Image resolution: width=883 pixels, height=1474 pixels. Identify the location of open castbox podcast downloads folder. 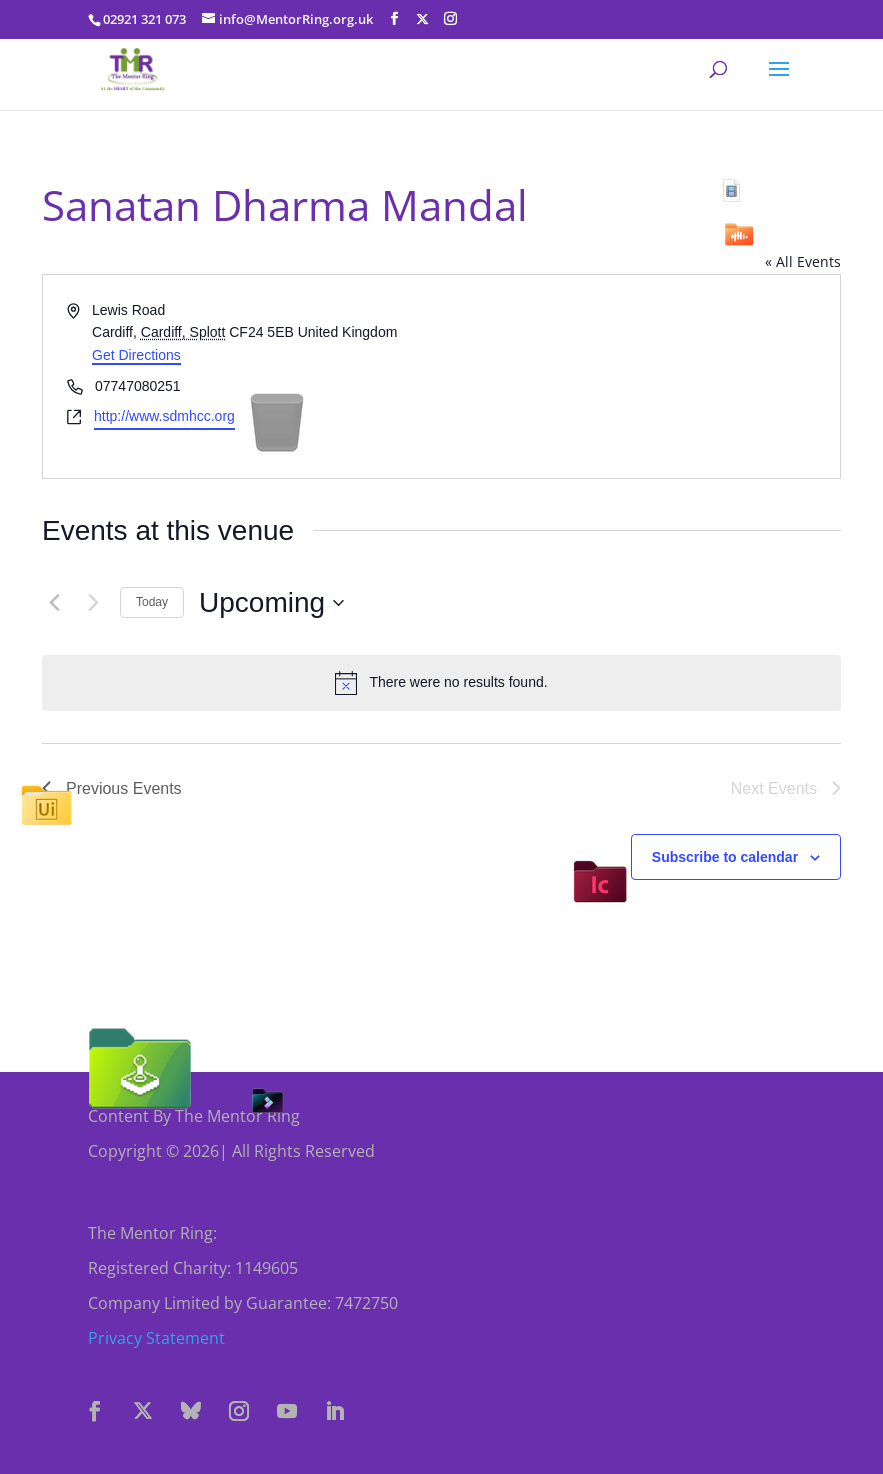
(739, 235).